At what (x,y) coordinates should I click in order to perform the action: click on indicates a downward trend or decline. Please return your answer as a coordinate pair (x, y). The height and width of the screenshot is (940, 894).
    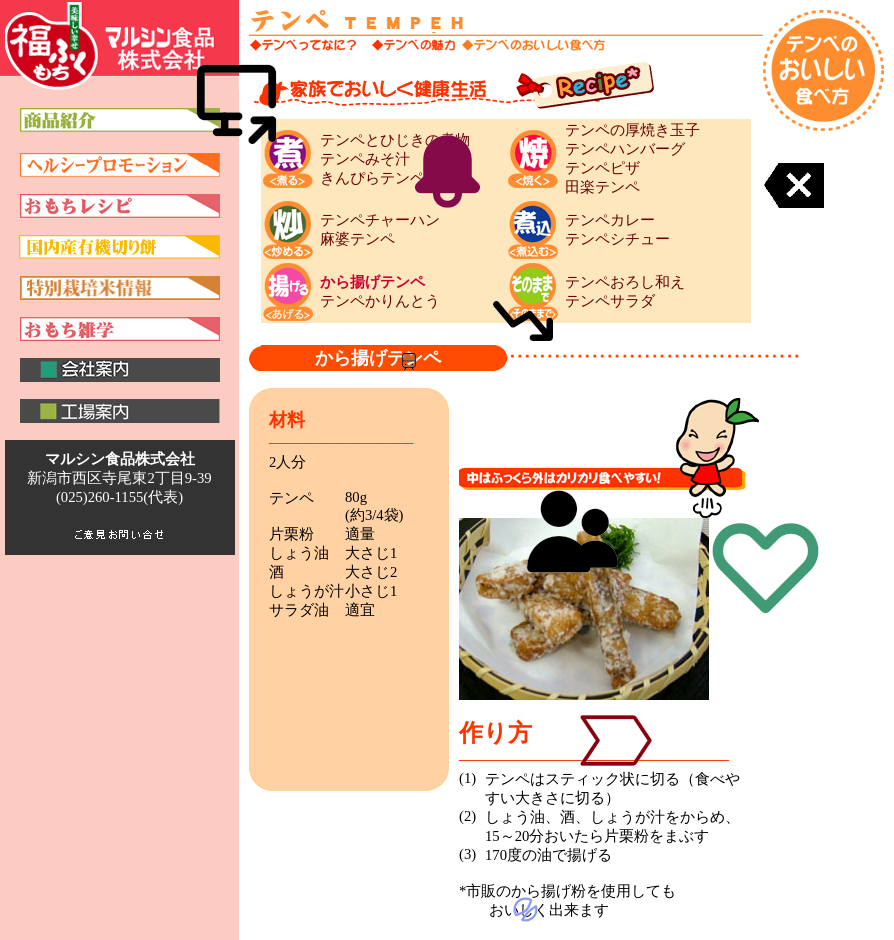
    Looking at the image, I should click on (523, 321).